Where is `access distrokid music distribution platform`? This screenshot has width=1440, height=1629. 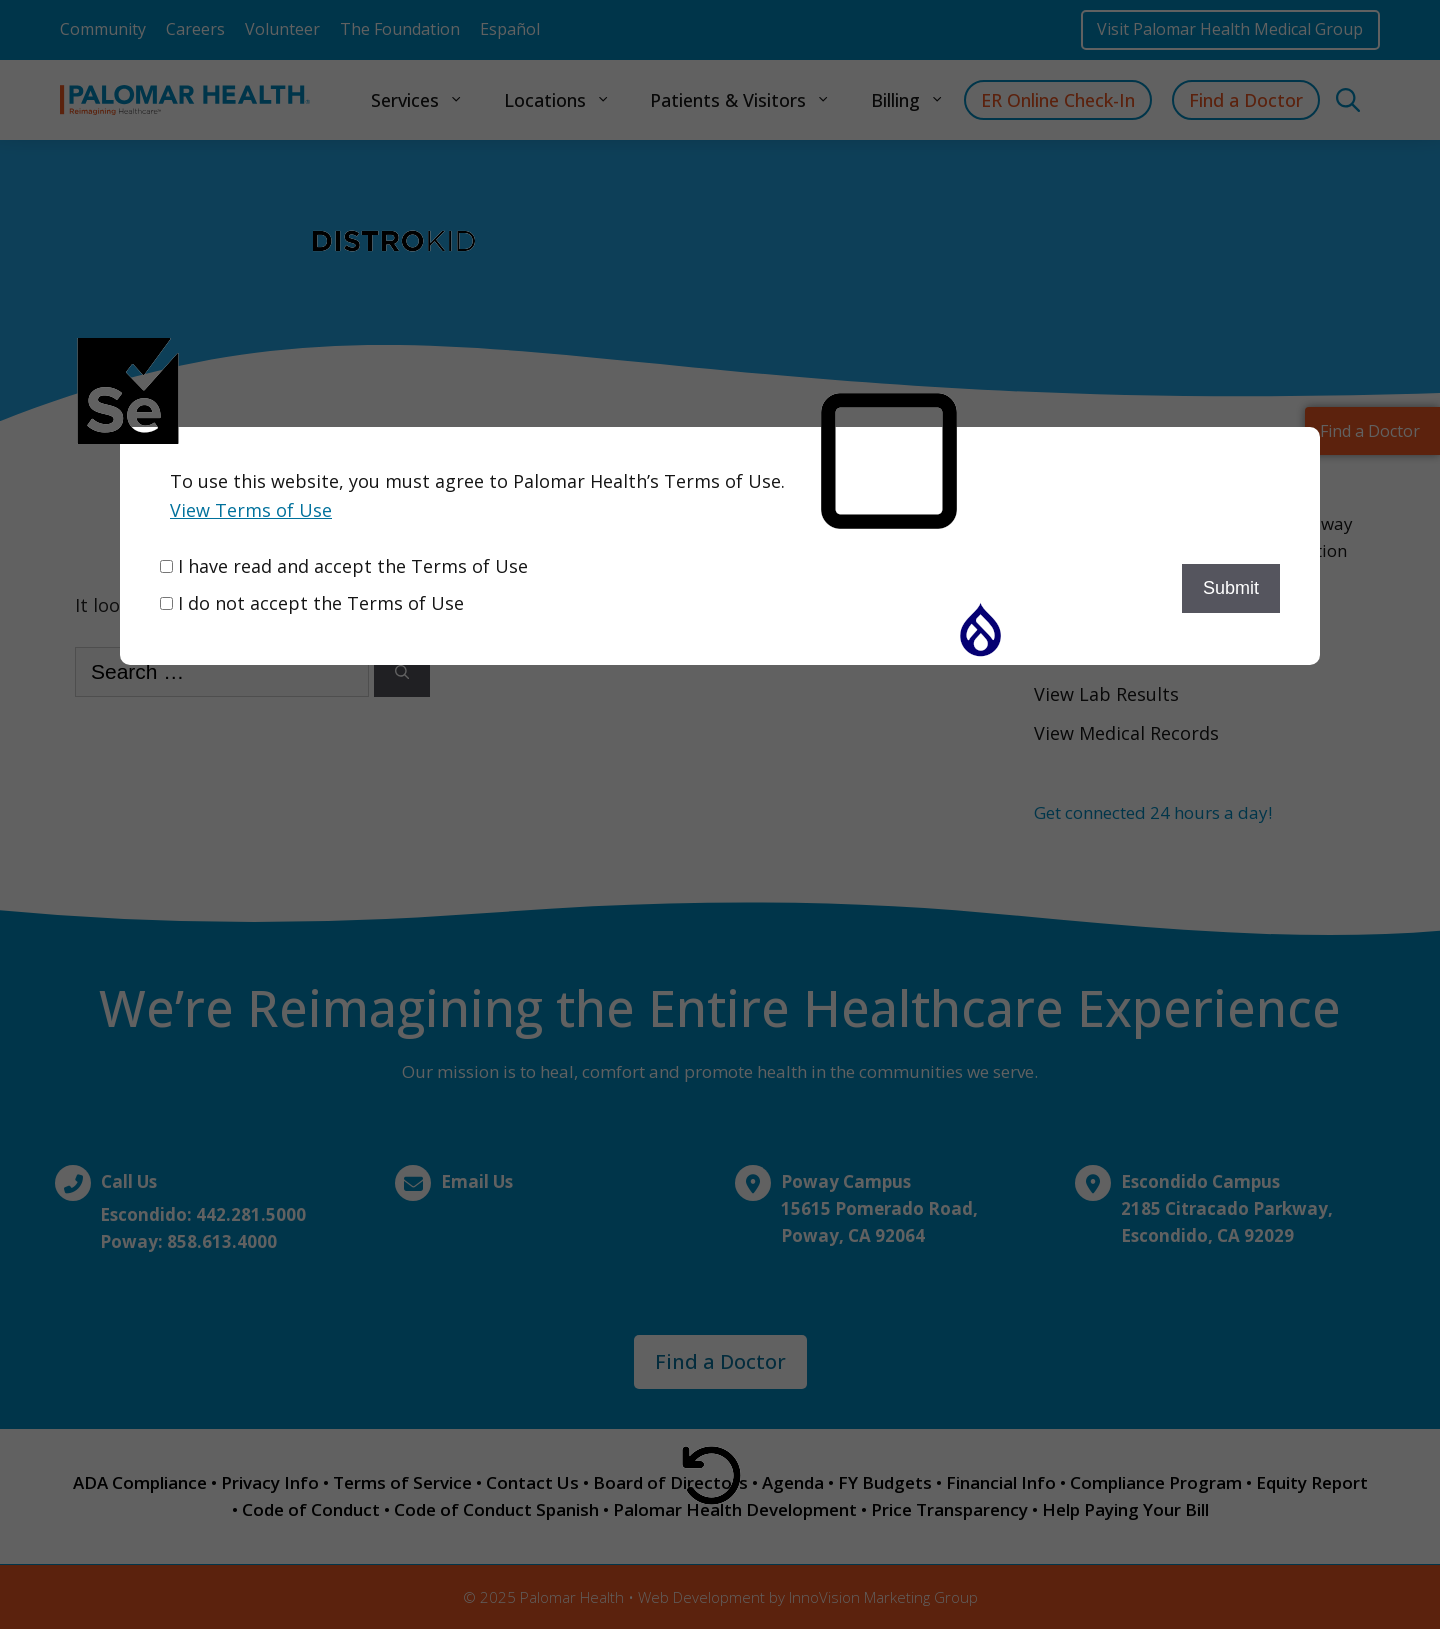
access distrokid music distribution platform is located at coordinates (394, 241).